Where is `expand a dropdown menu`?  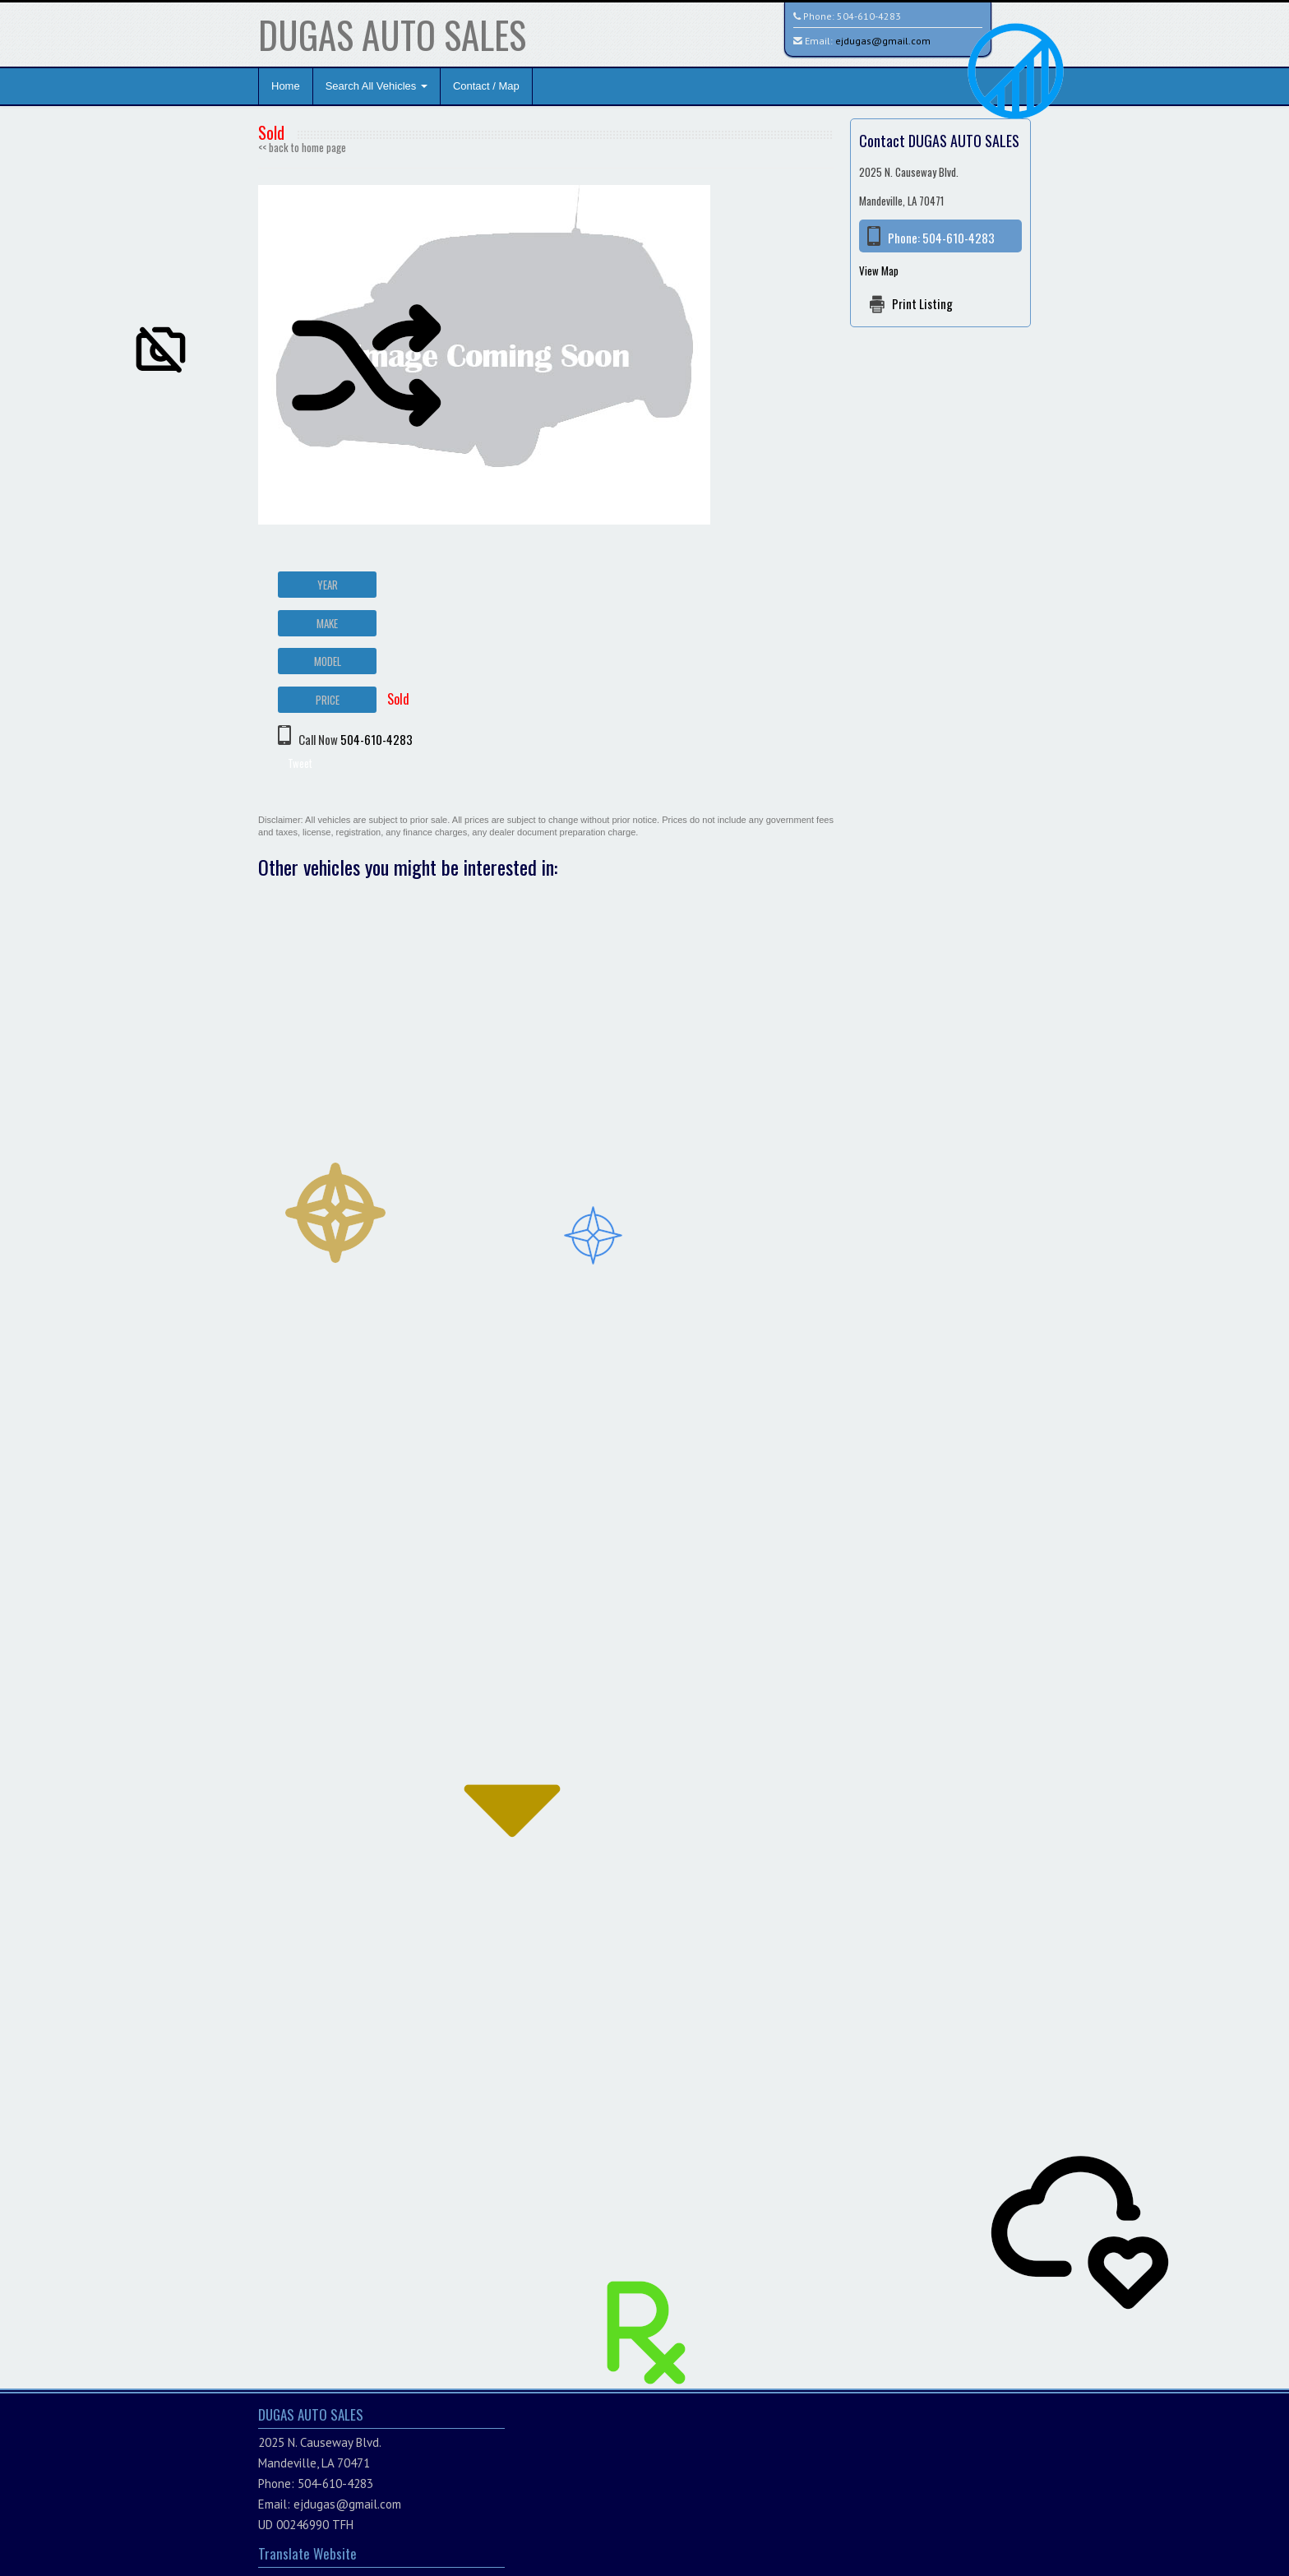 expand a dropdown menu is located at coordinates (512, 1806).